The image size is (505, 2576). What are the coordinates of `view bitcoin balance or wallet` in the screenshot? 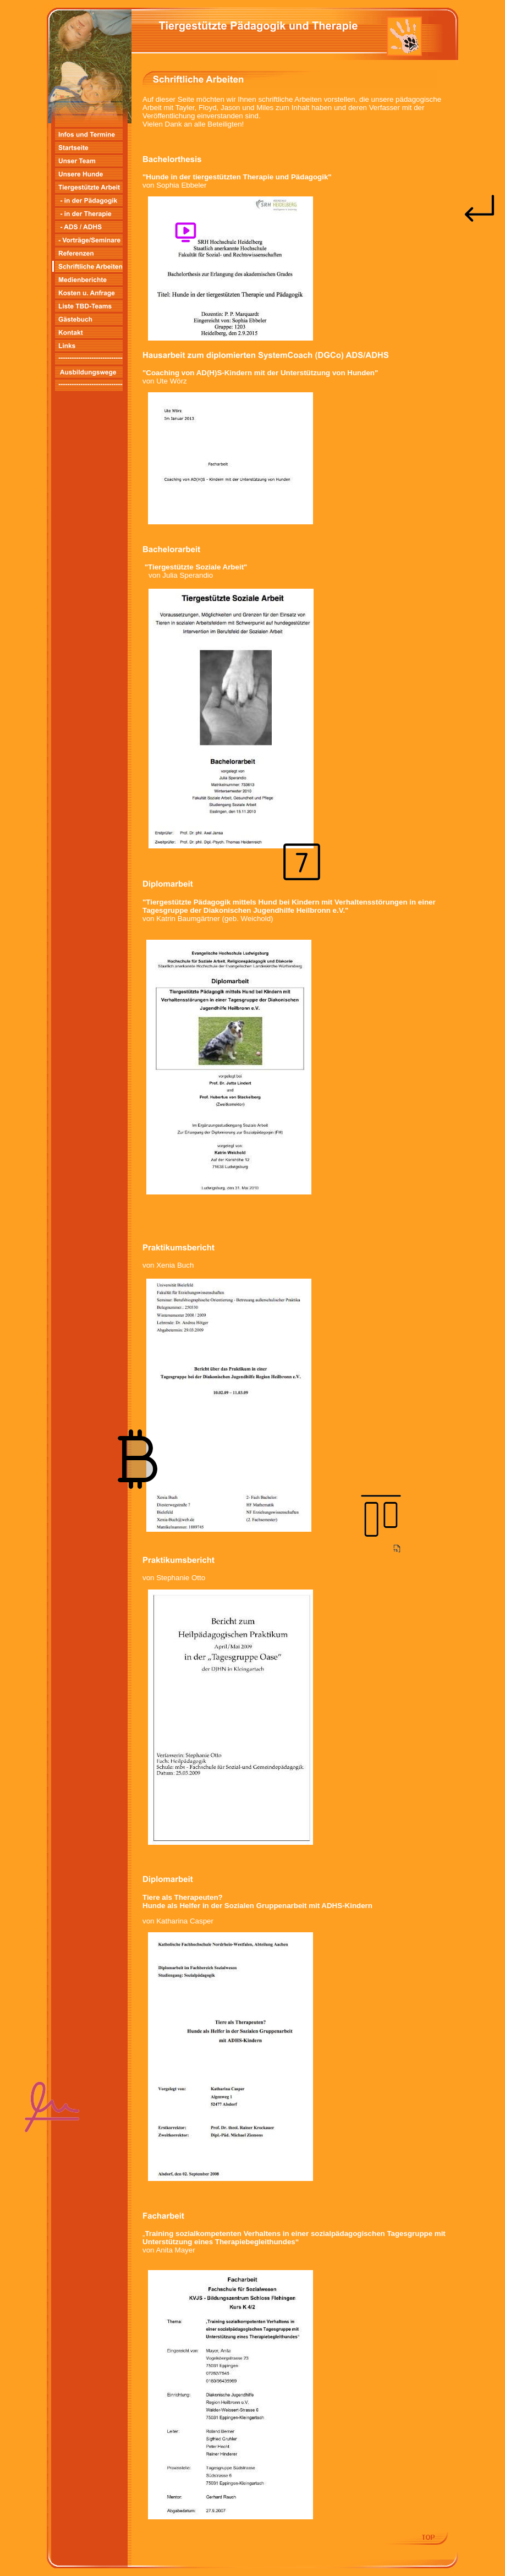 It's located at (135, 1460).